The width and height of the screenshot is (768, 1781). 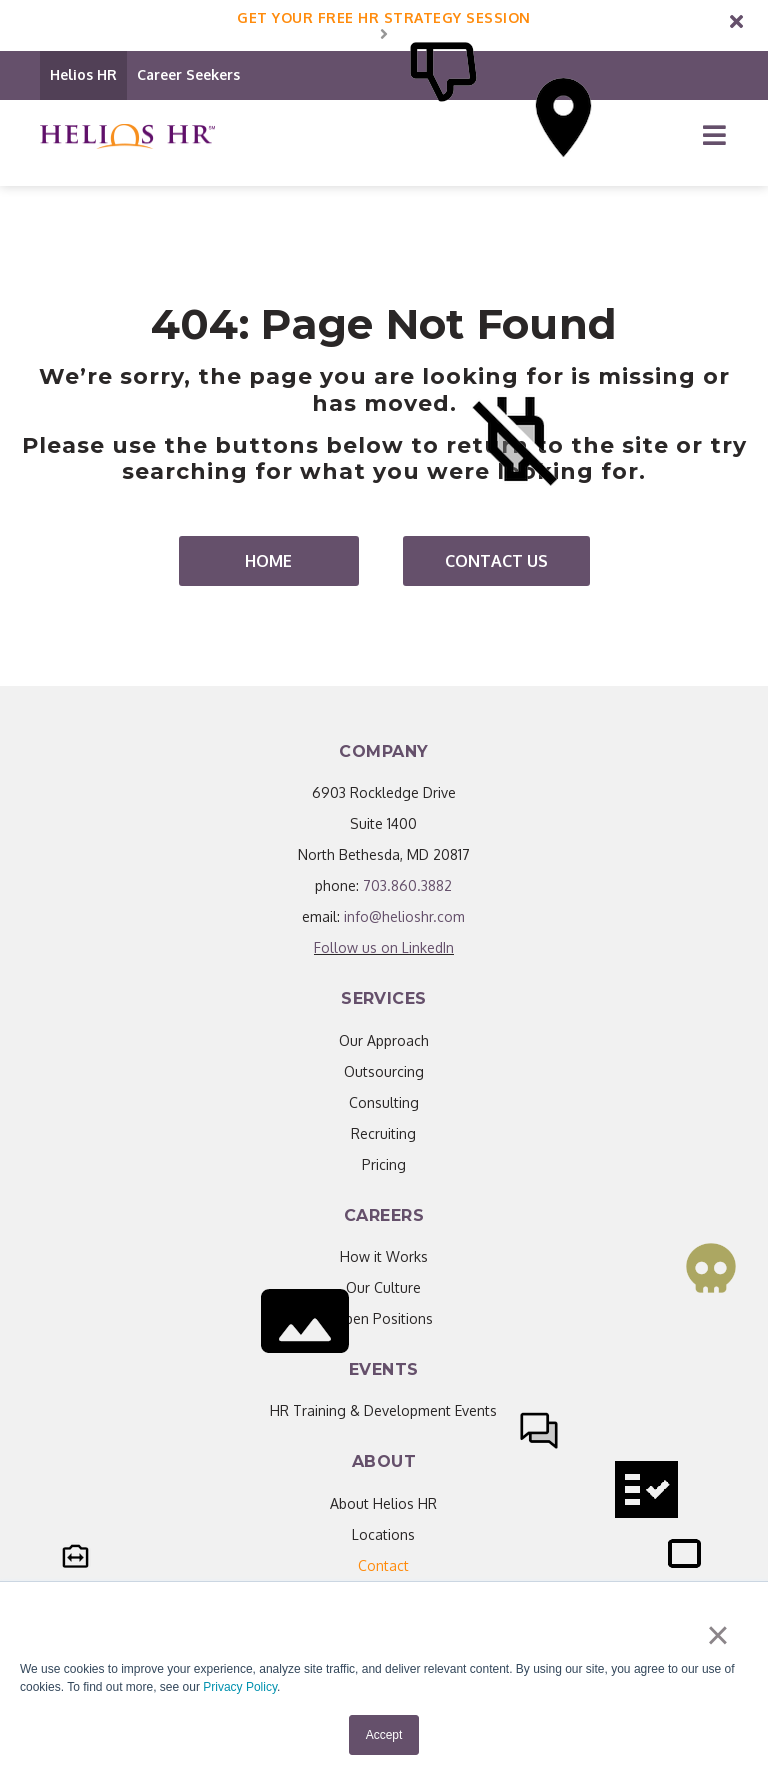 What do you see at coordinates (646, 1489) in the screenshot?
I see `verify or review checklist items` at bounding box center [646, 1489].